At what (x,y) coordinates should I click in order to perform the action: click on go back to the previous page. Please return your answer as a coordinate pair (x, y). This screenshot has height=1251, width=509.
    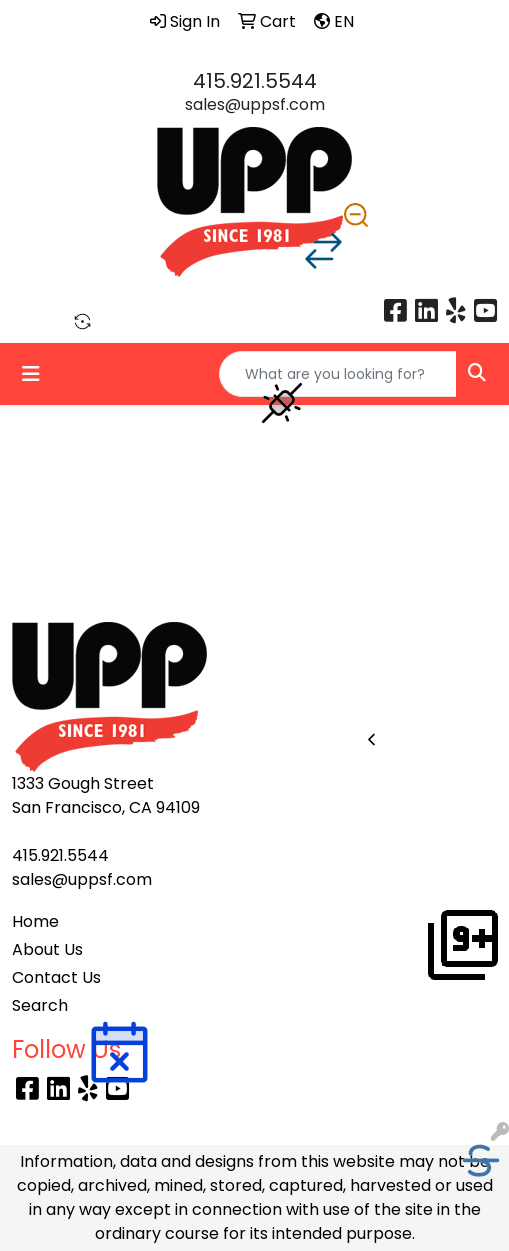
    Looking at the image, I should click on (372, 739).